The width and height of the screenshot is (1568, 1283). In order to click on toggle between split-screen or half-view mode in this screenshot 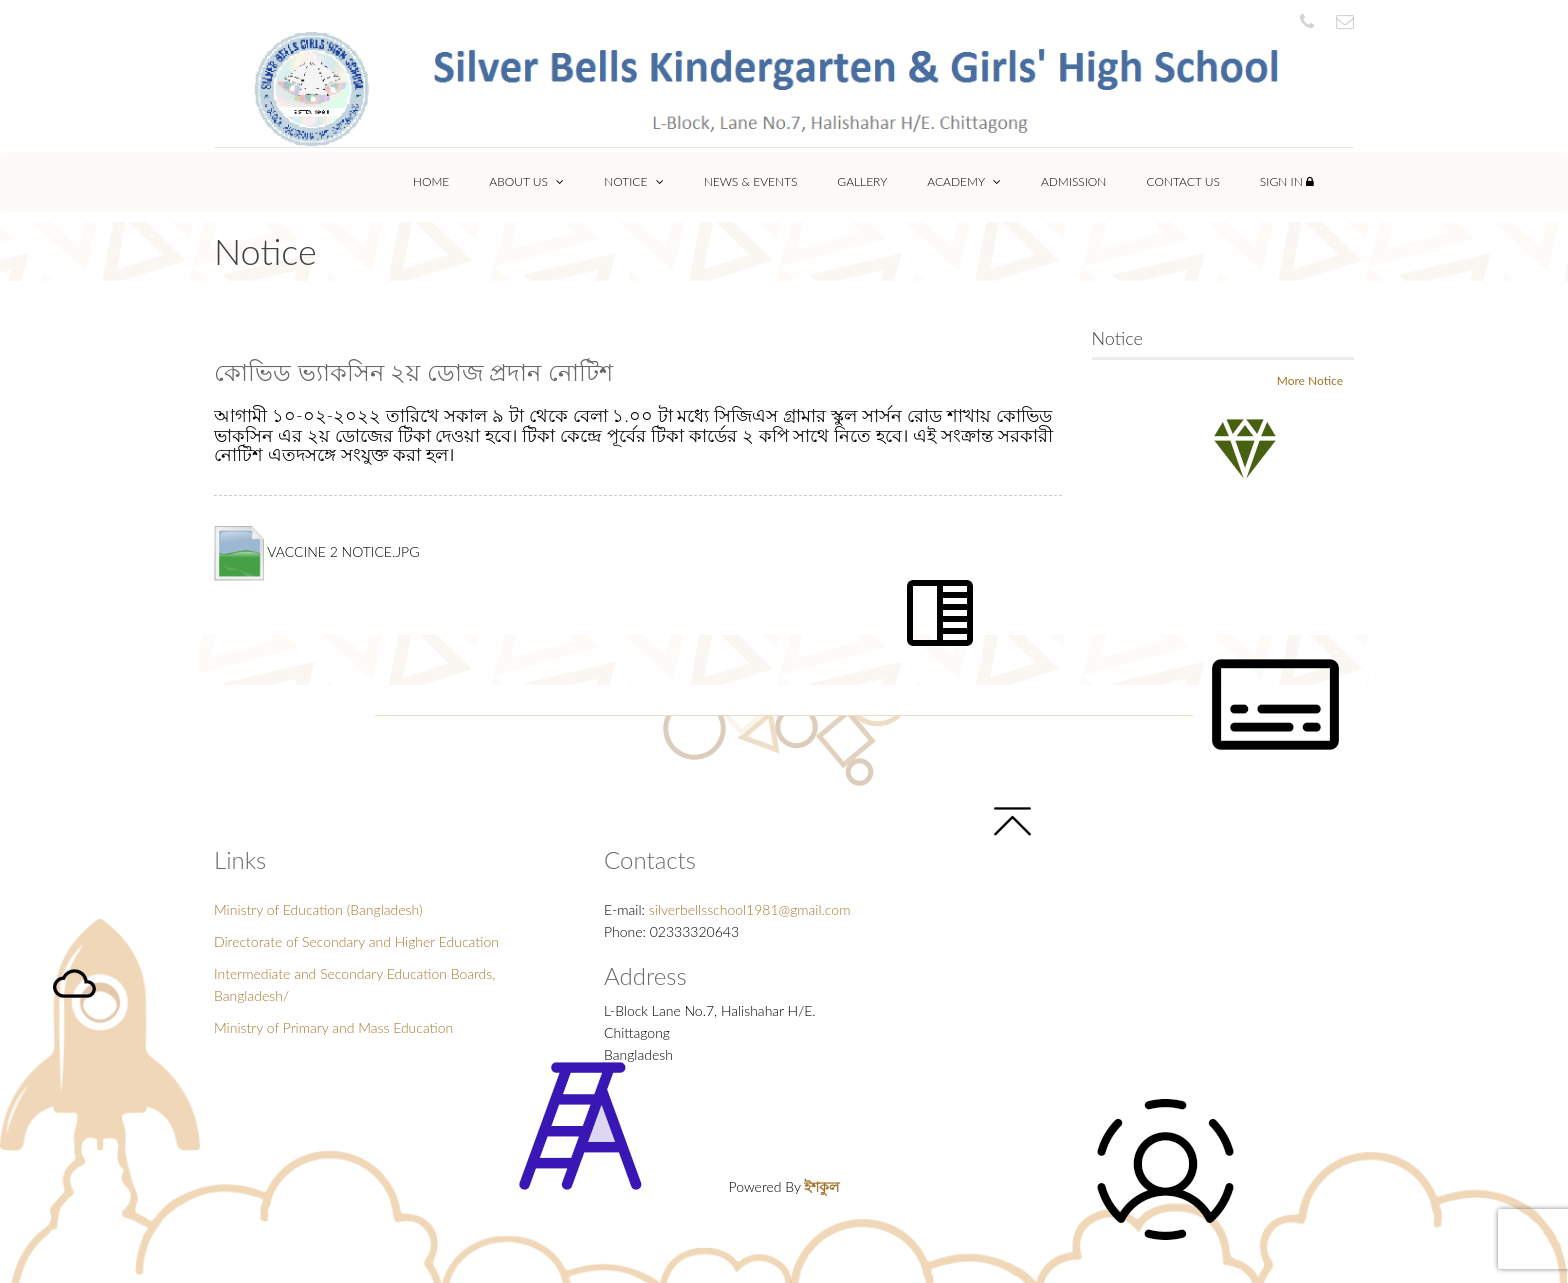, I will do `click(940, 613)`.